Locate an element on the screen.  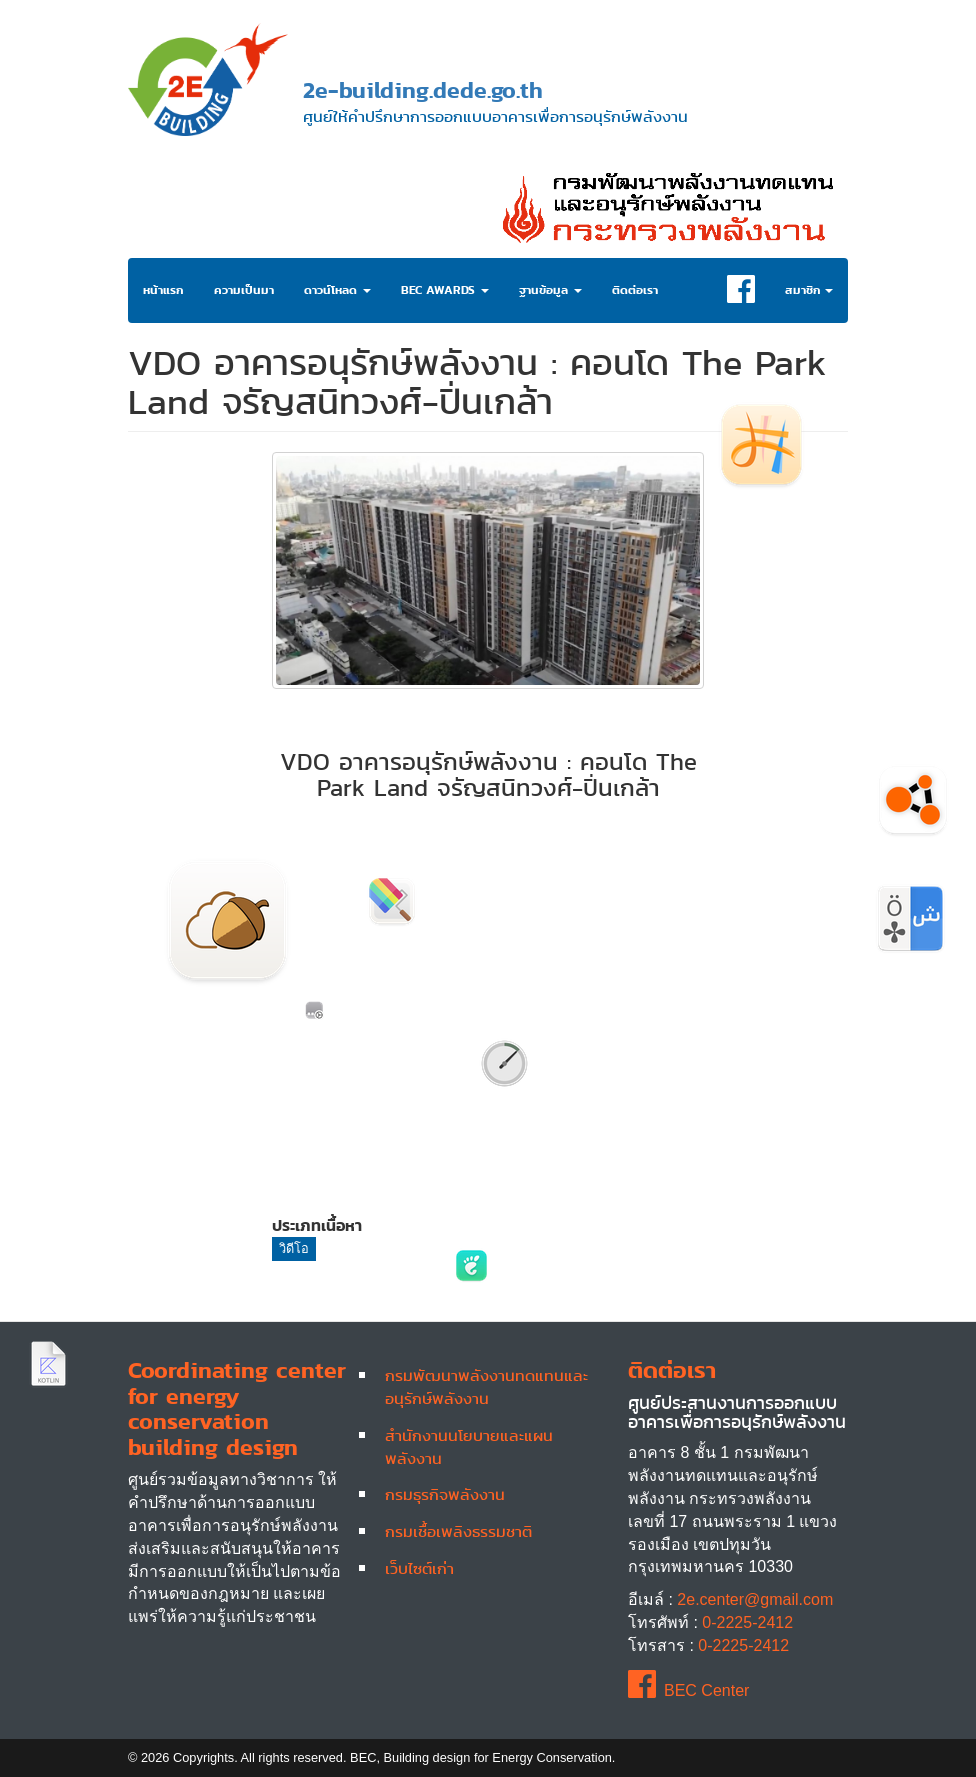
open nut cloud storage app is located at coordinates (227, 920).